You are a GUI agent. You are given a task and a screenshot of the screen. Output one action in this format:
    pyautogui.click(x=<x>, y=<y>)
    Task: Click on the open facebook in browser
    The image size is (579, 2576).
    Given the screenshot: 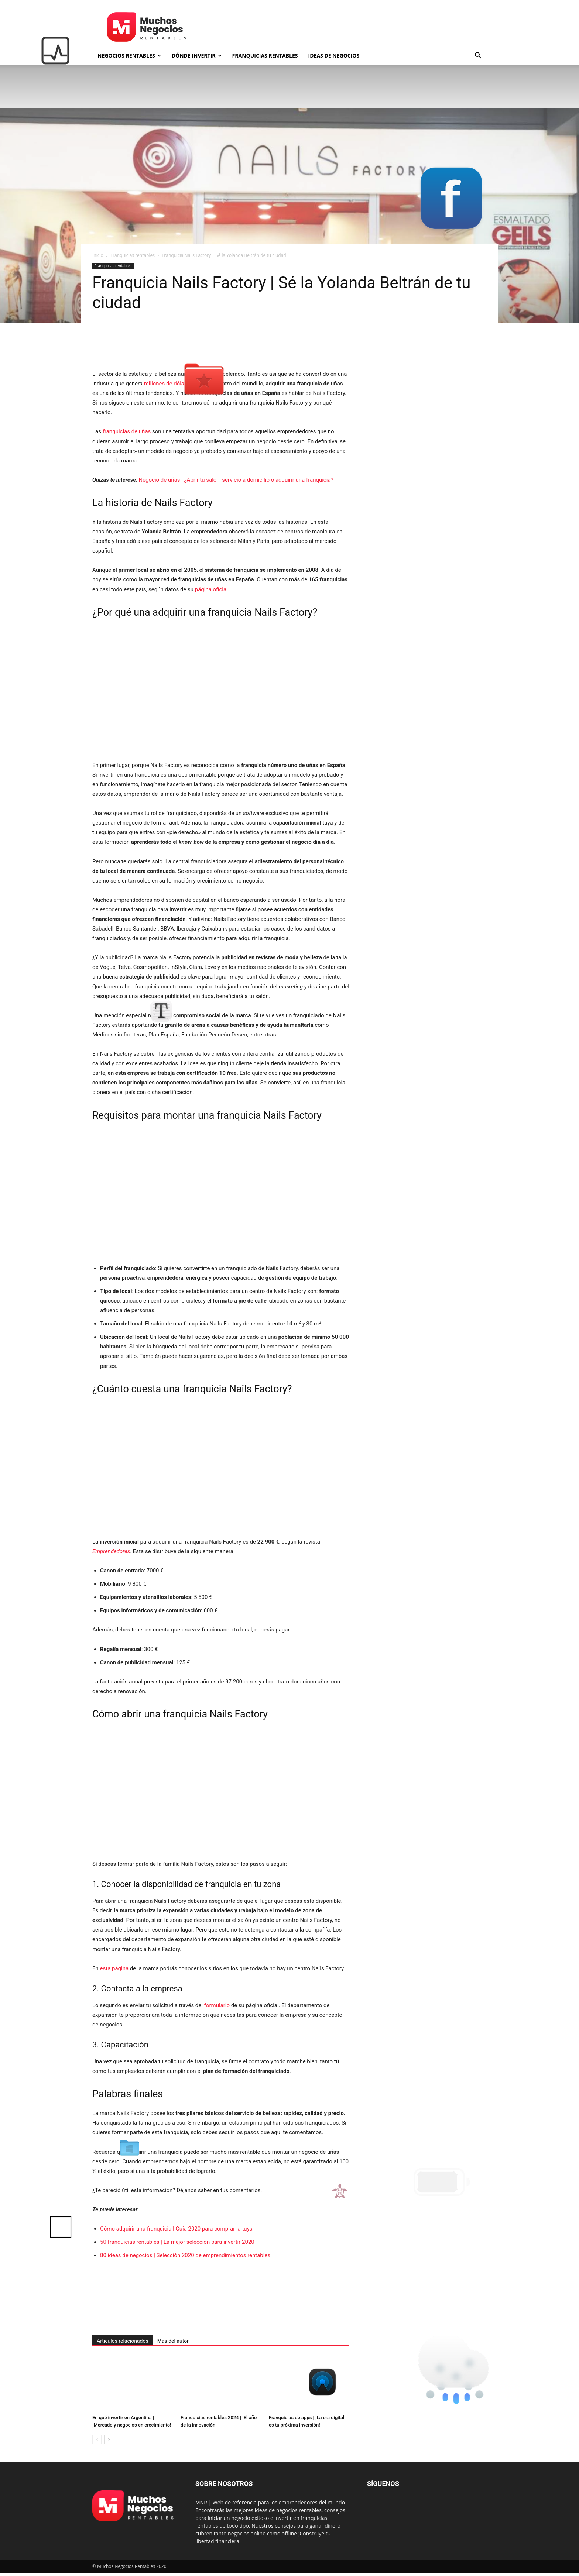 What is the action you would take?
    pyautogui.click(x=451, y=198)
    